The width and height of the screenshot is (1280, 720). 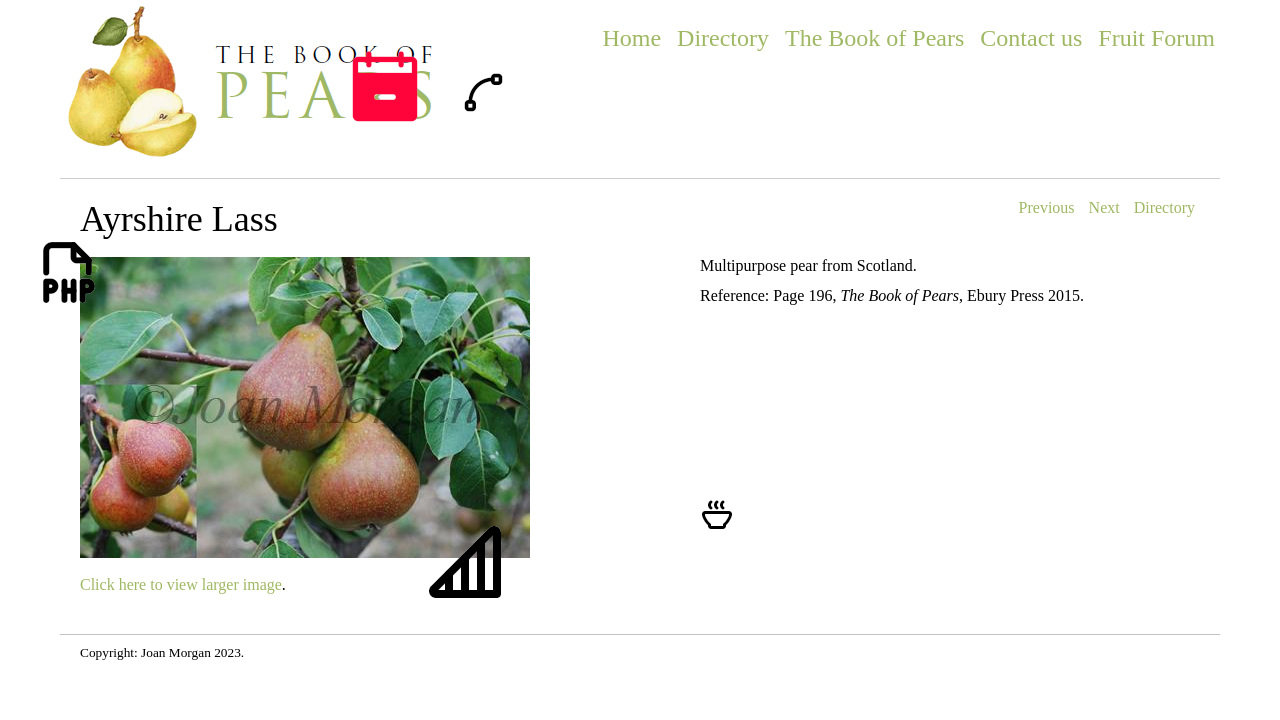 I want to click on remove an event from your calendar, so click(x=385, y=89).